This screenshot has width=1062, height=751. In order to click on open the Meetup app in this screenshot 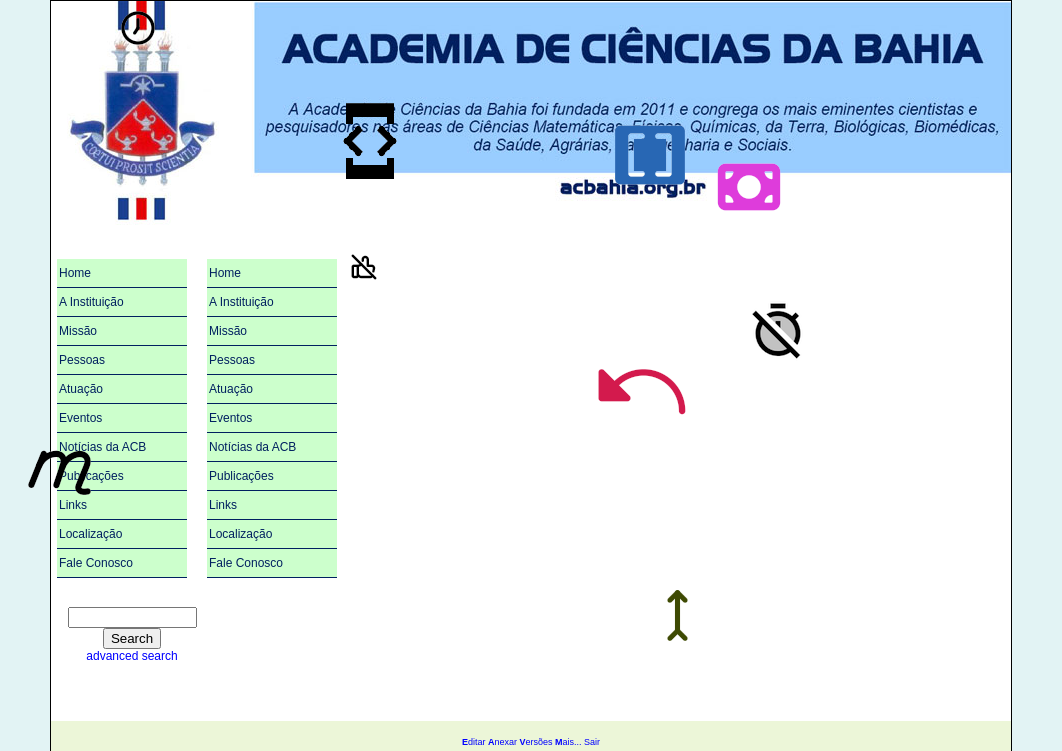, I will do `click(59, 469)`.